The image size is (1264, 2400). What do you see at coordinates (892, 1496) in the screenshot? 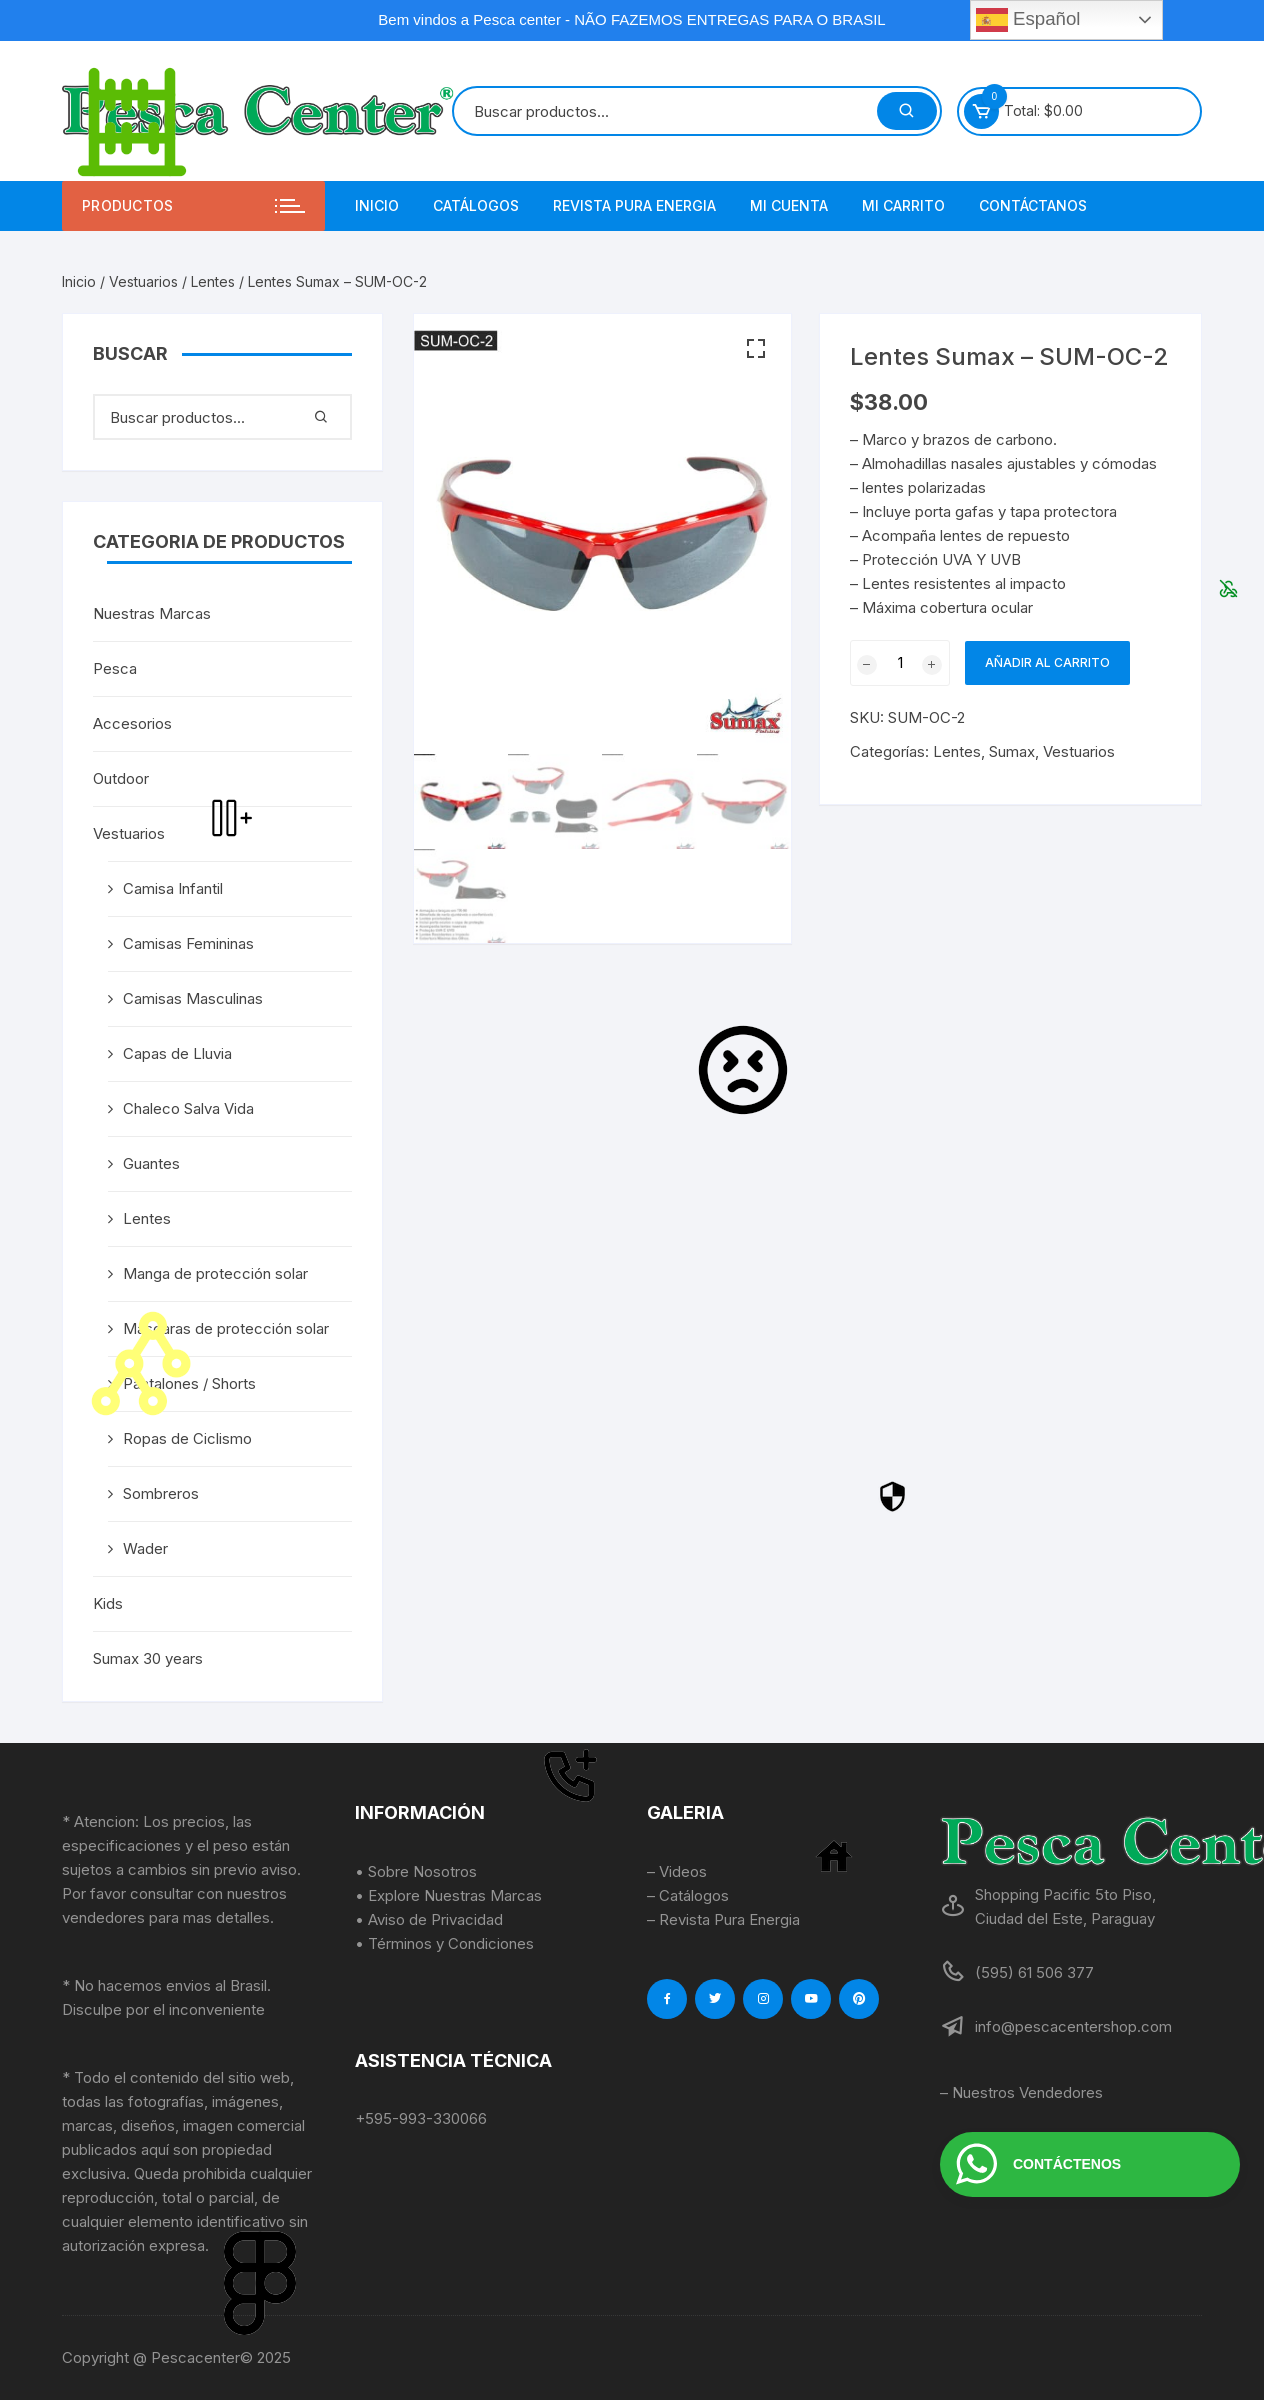
I see `access security settings` at bounding box center [892, 1496].